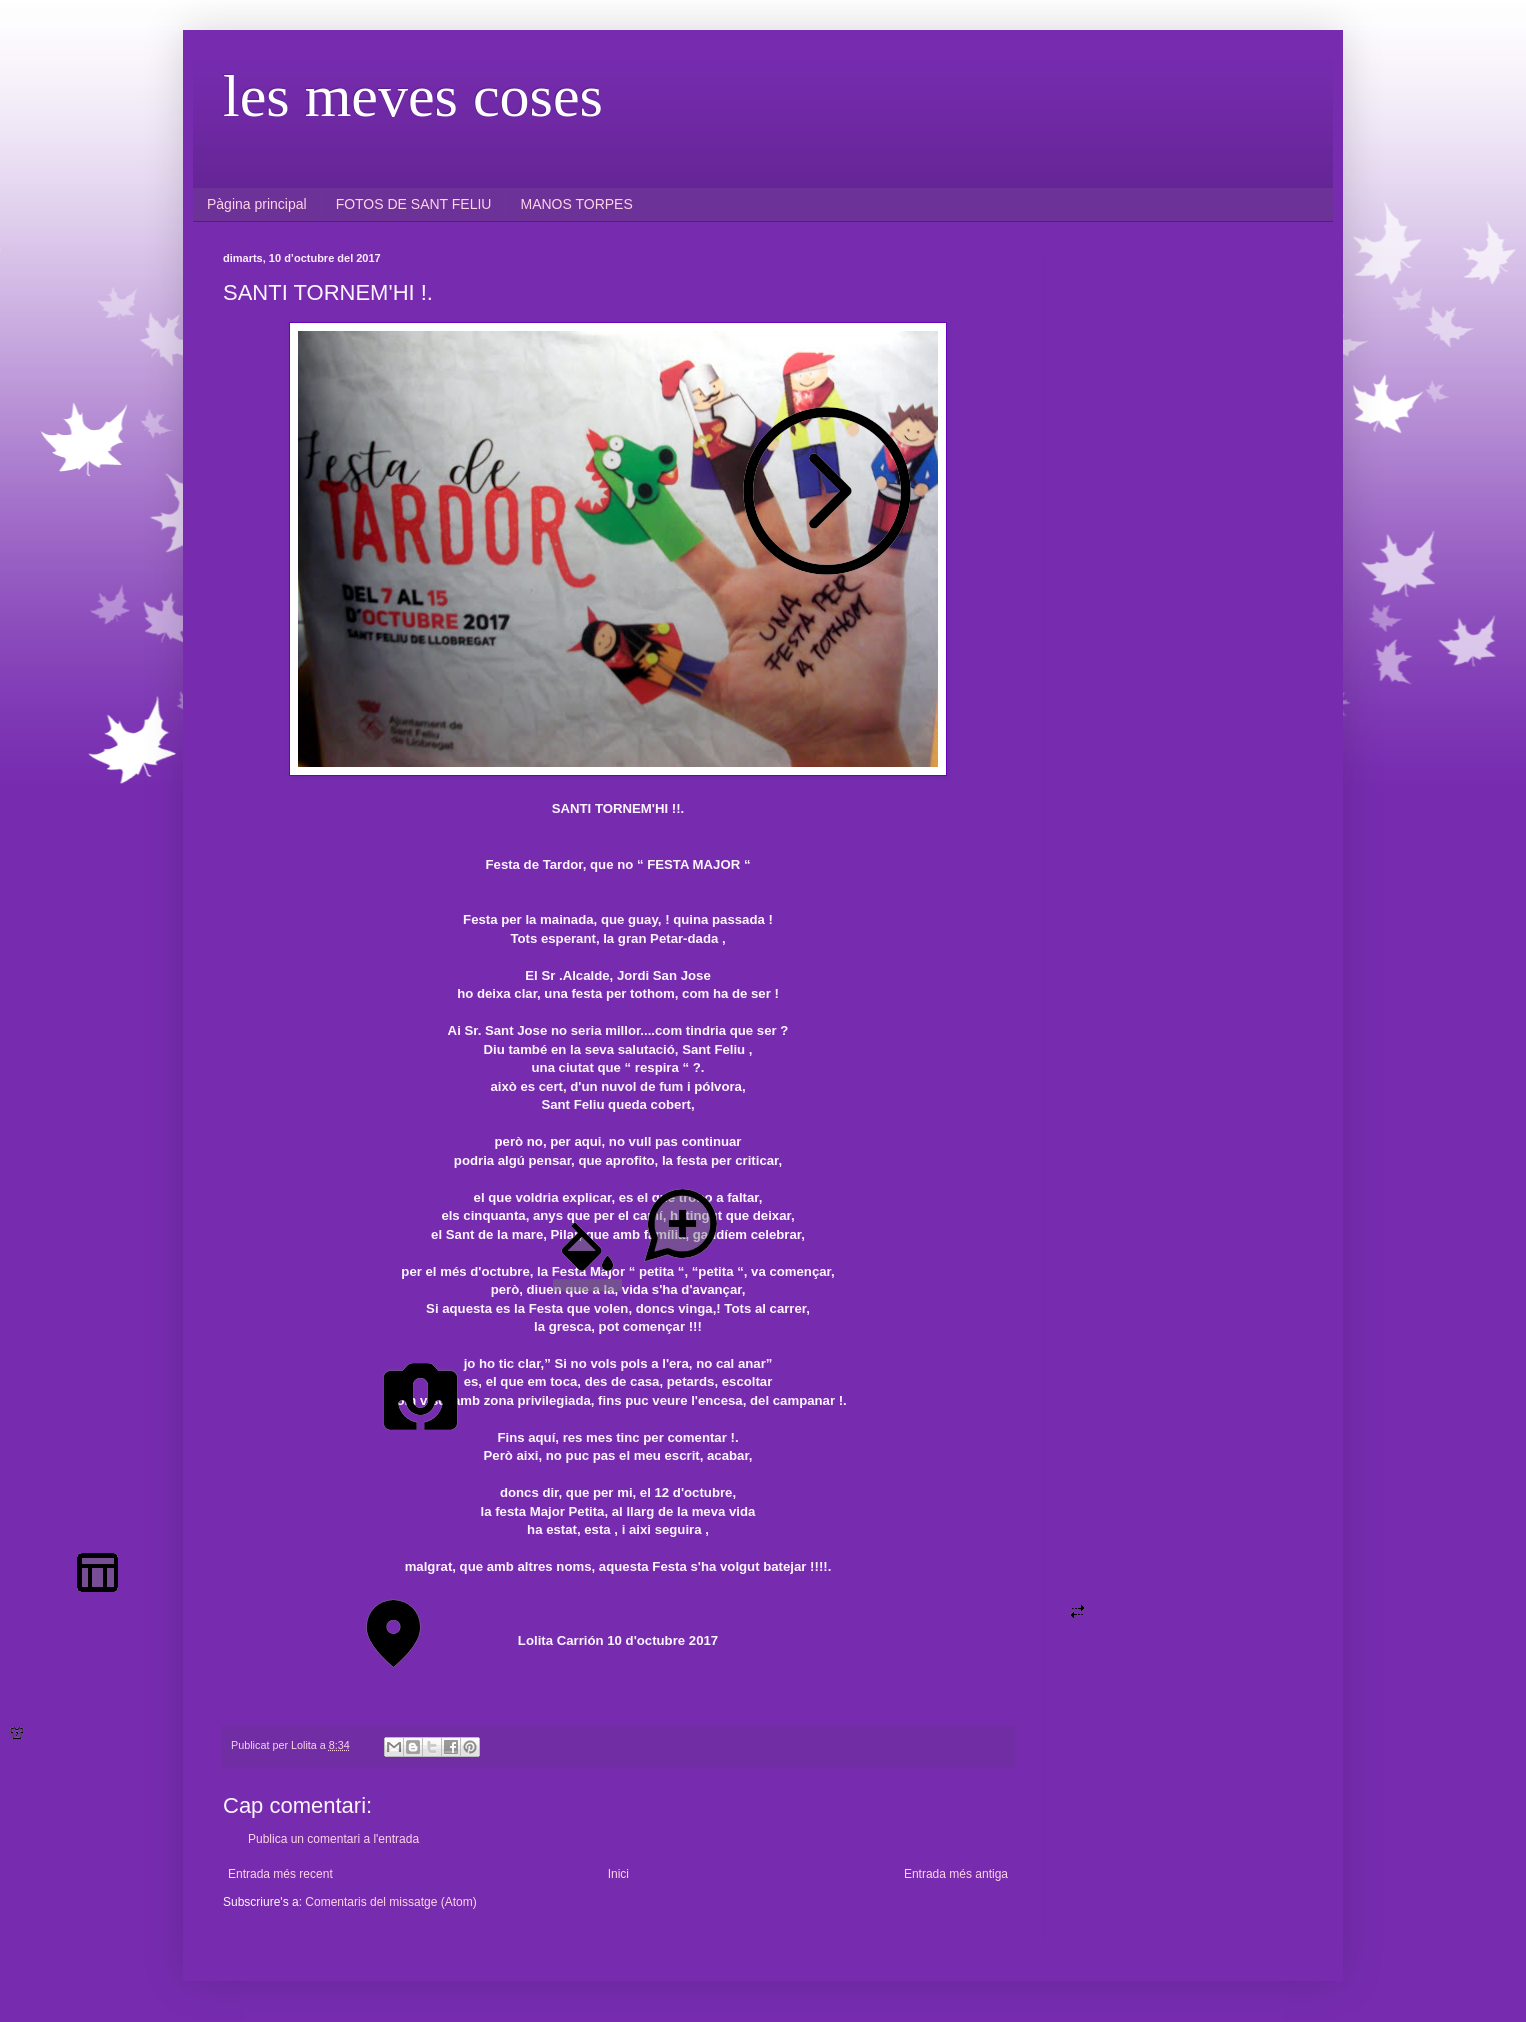 Image resolution: width=1526 pixels, height=2022 pixels. Describe the element at coordinates (96, 1572) in the screenshot. I see `view data in table format` at that location.